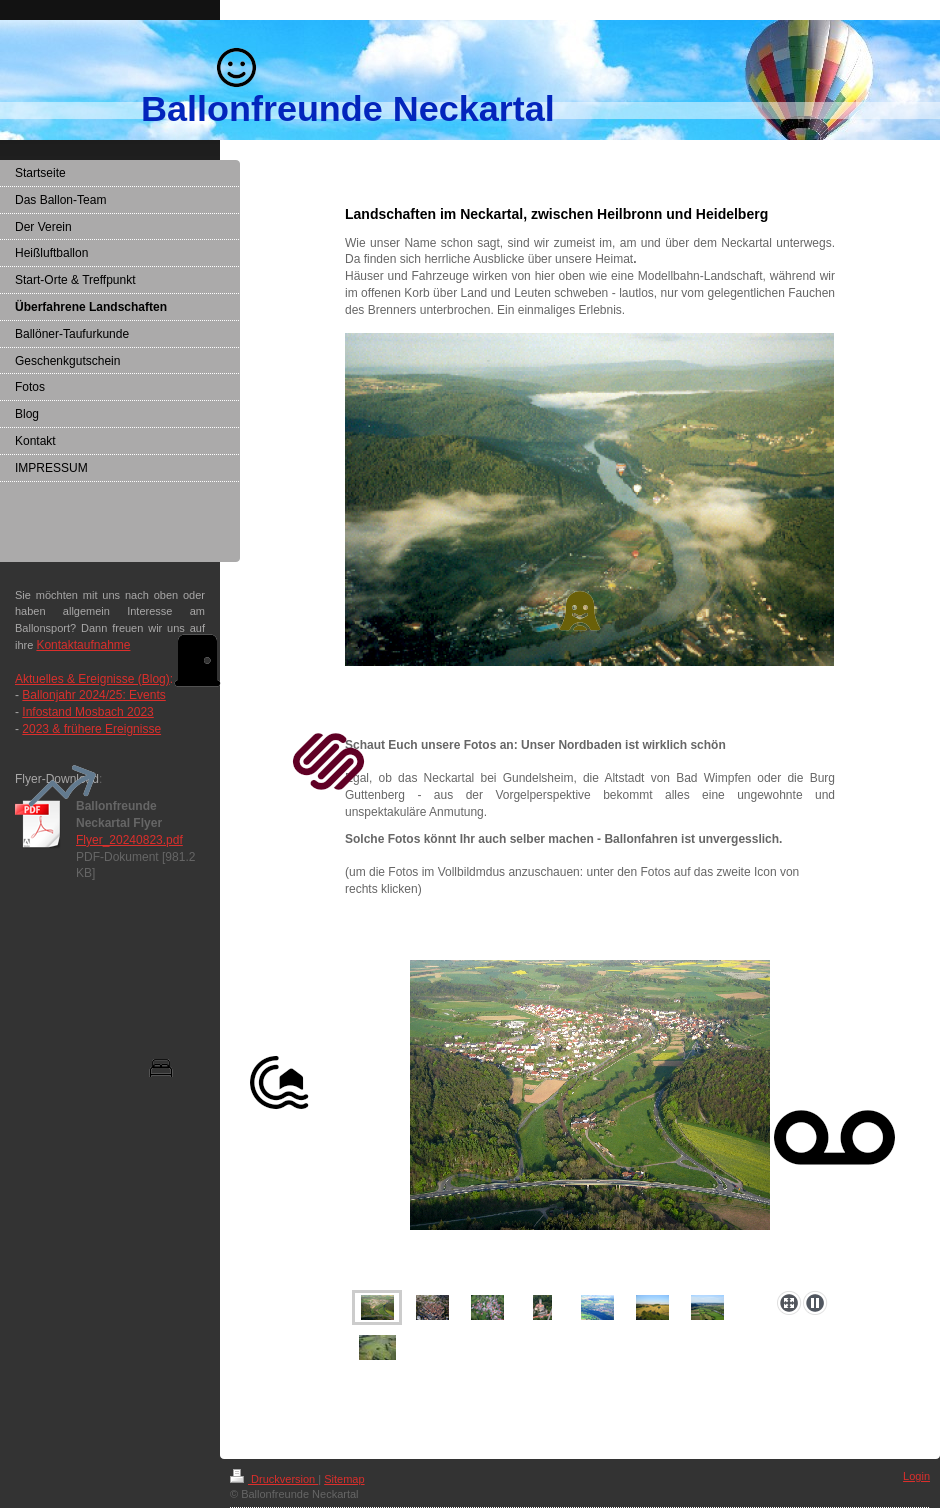  I want to click on indicates tsunami or flood warning for residential area, so click(279, 1082).